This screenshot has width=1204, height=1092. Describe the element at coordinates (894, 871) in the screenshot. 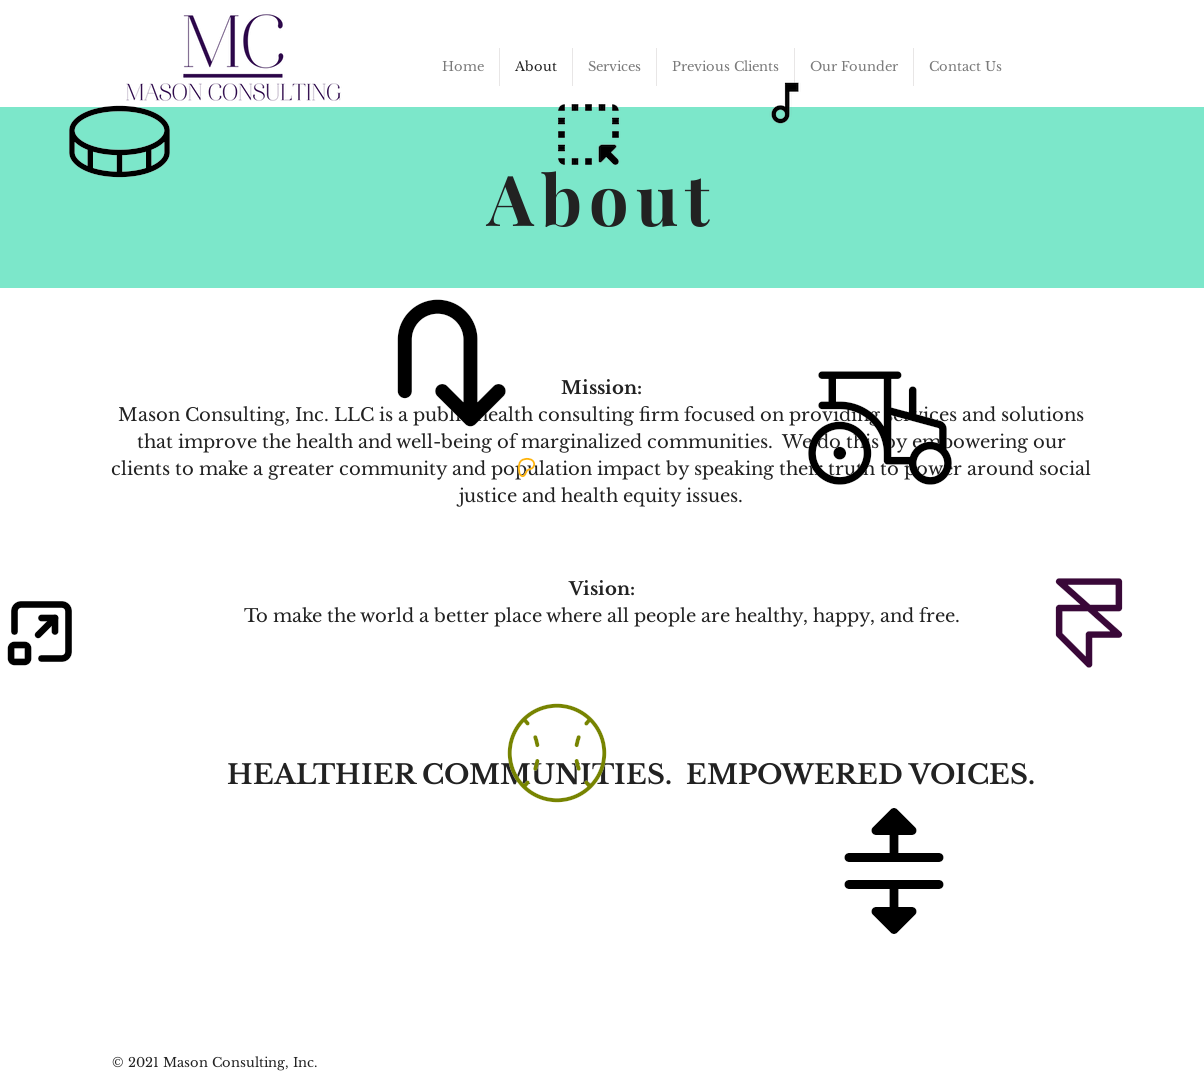

I see `split content vertically` at that location.